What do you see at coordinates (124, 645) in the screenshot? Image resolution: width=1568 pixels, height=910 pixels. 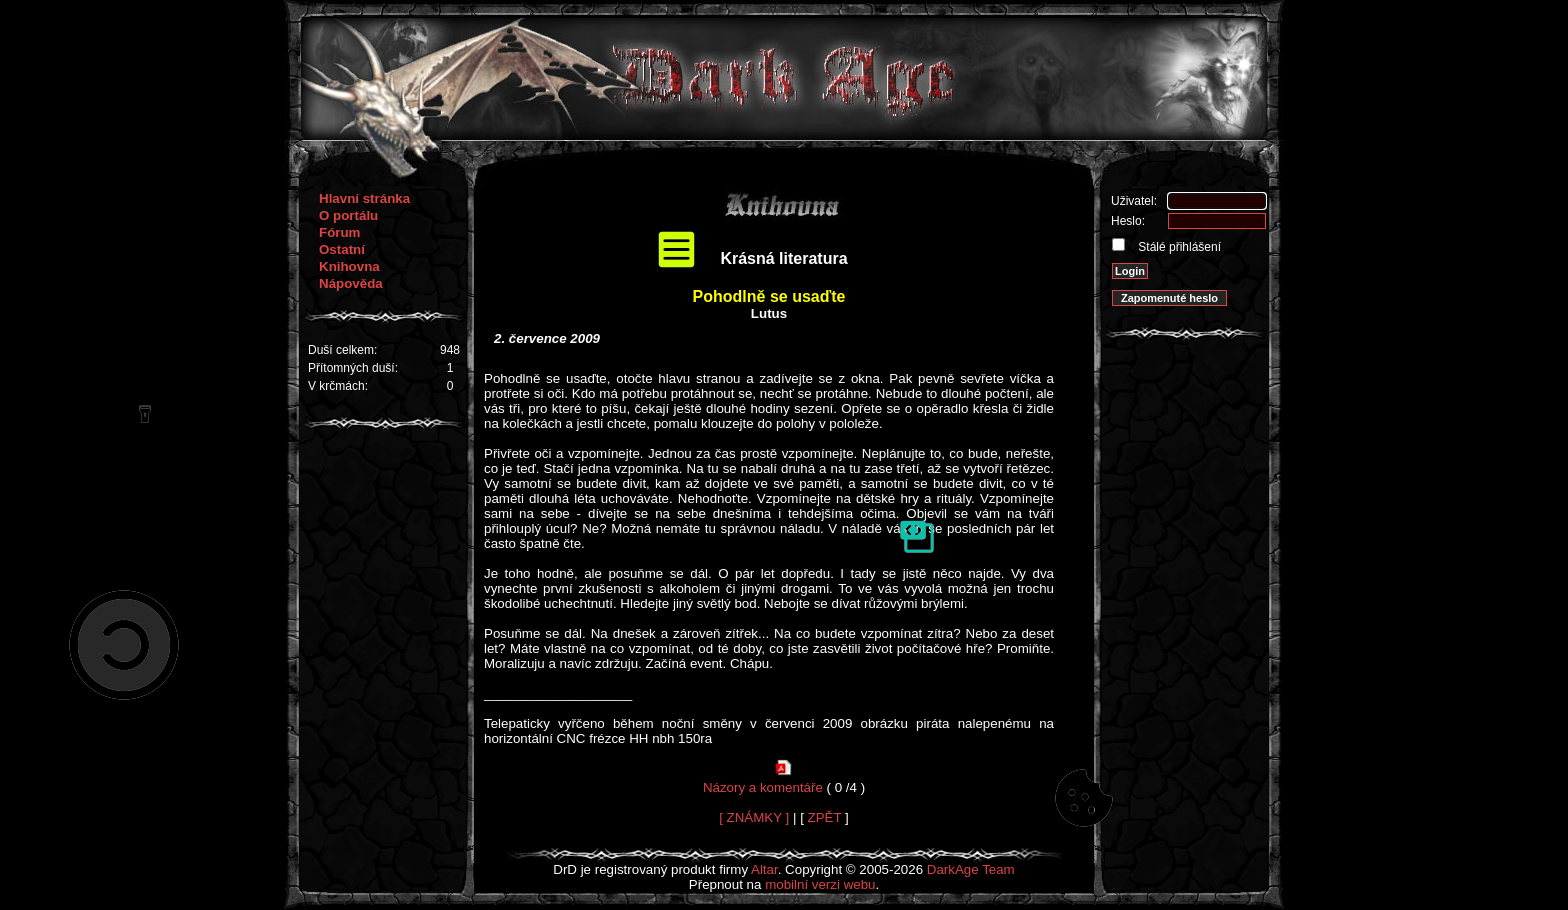 I see `indicates copyleft licensing status` at bounding box center [124, 645].